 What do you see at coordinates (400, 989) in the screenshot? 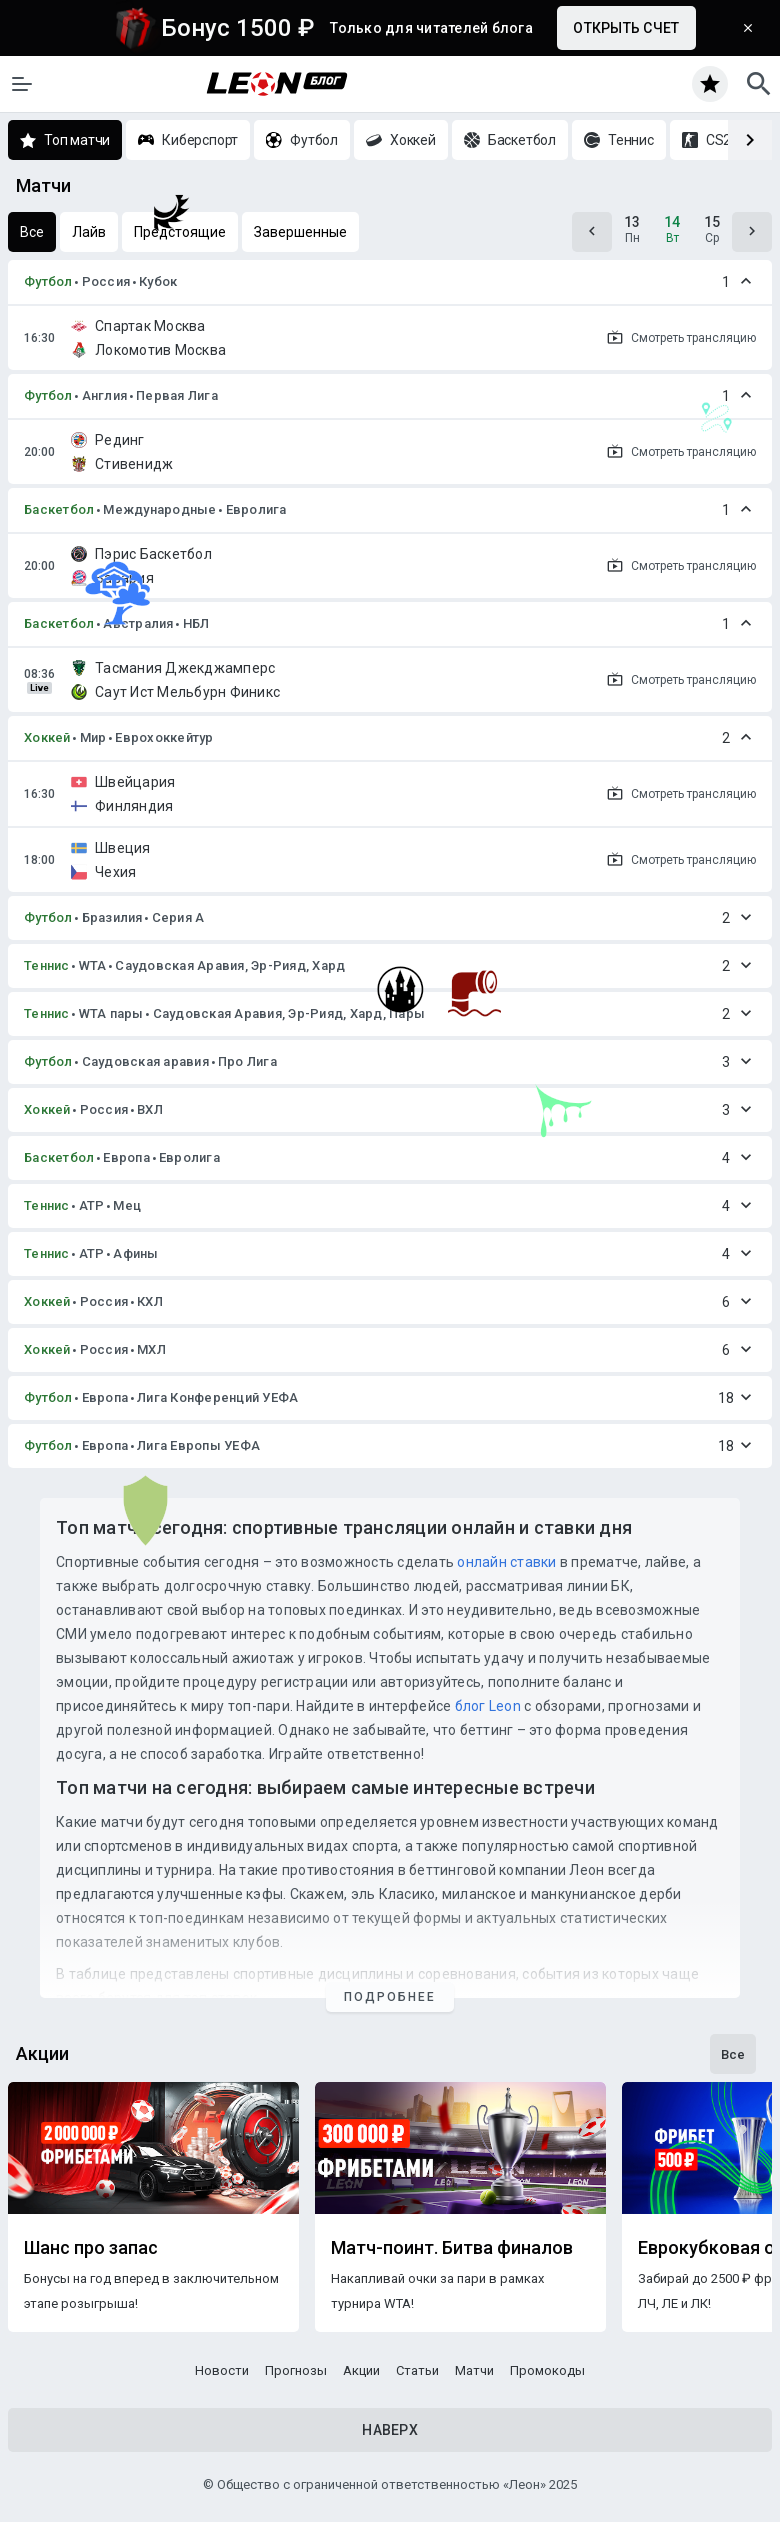
I see `access castle or fortress location in game` at bounding box center [400, 989].